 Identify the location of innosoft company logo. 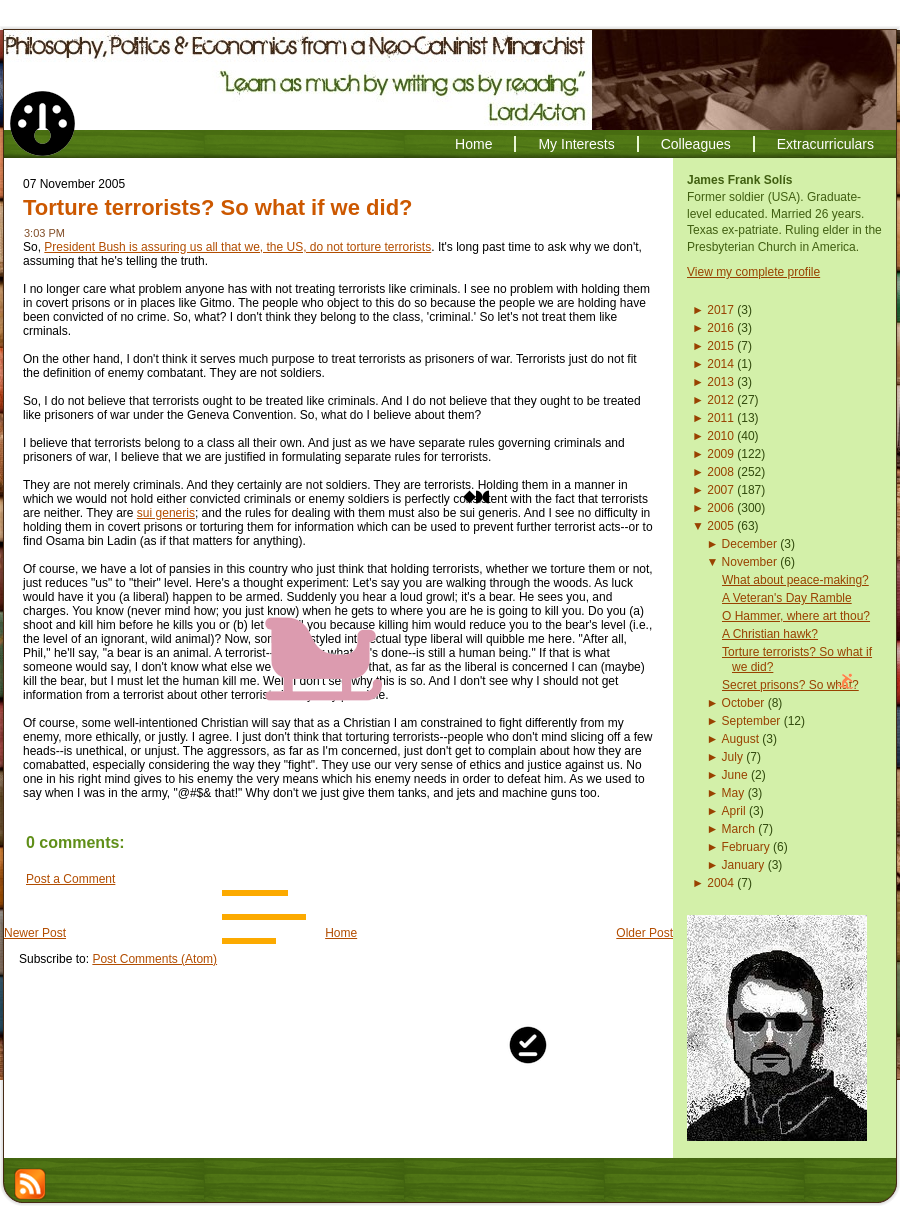
(476, 497).